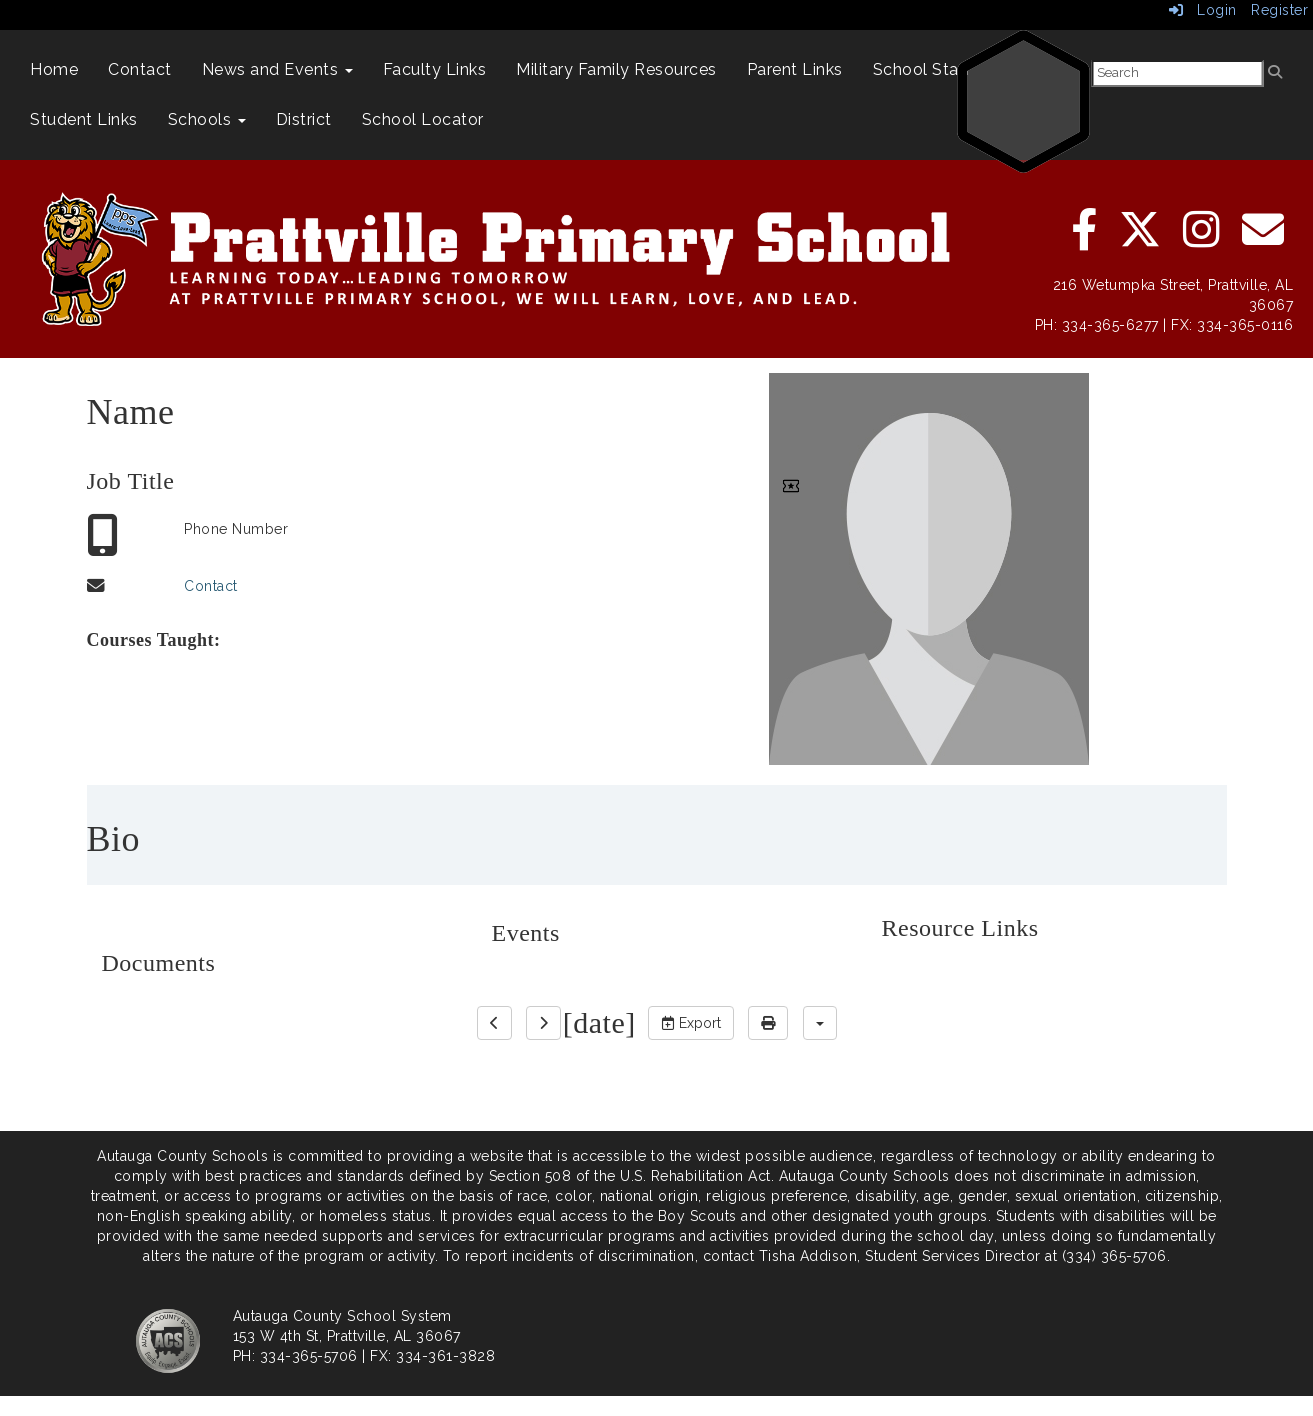 The height and width of the screenshot is (1416, 1313). I want to click on generic shape or container element, so click(1023, 101).